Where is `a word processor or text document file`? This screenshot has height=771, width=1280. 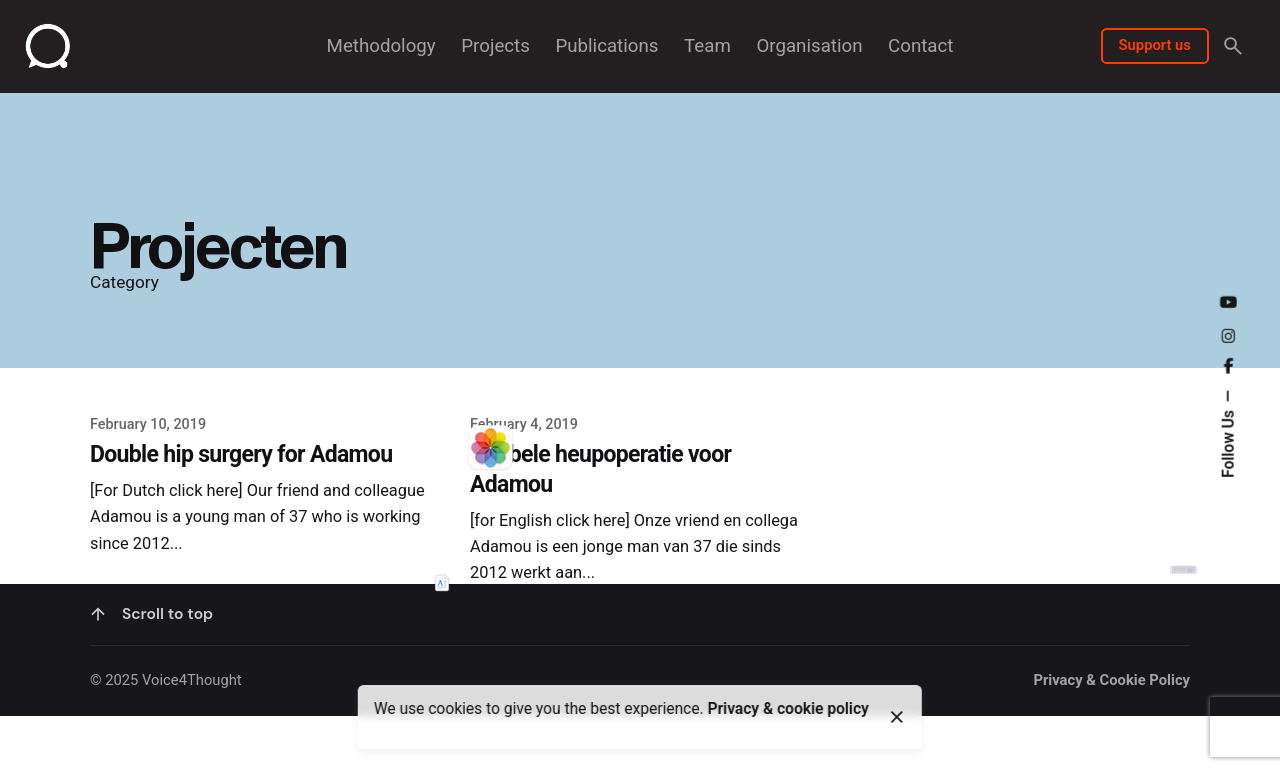
a word processor or text document file is located at coordinates (442, 583).